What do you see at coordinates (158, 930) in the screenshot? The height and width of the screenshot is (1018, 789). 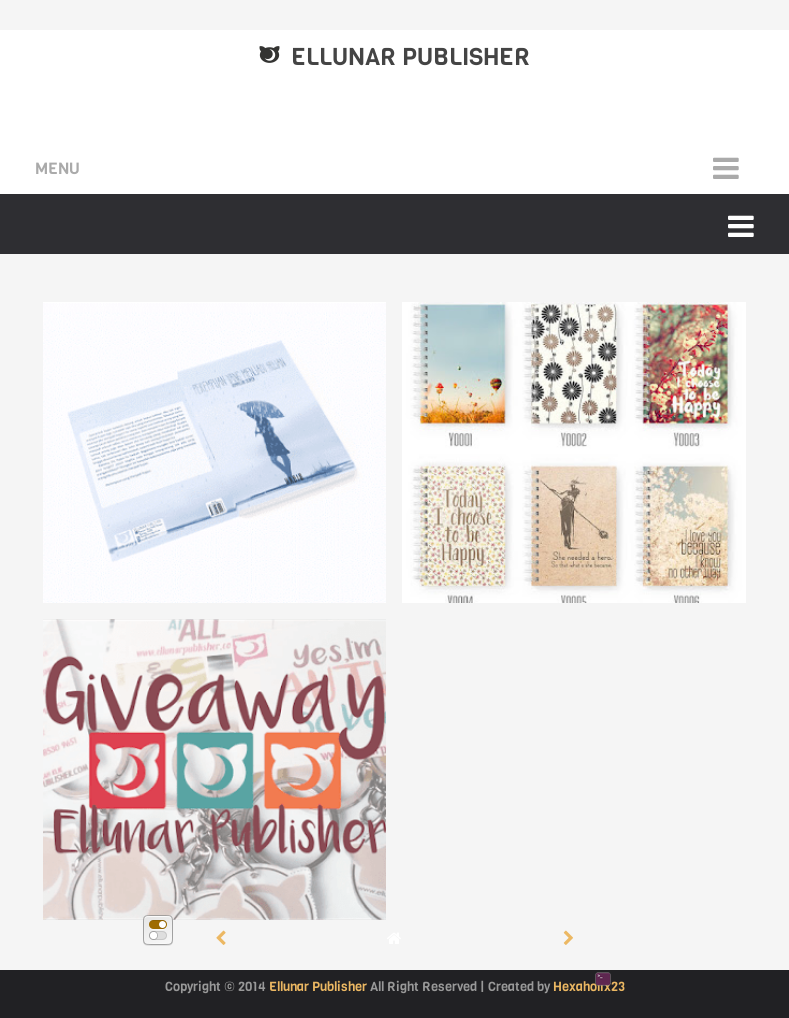 I see `open system tweaks or settings customization` at bounding box center [158, 930].